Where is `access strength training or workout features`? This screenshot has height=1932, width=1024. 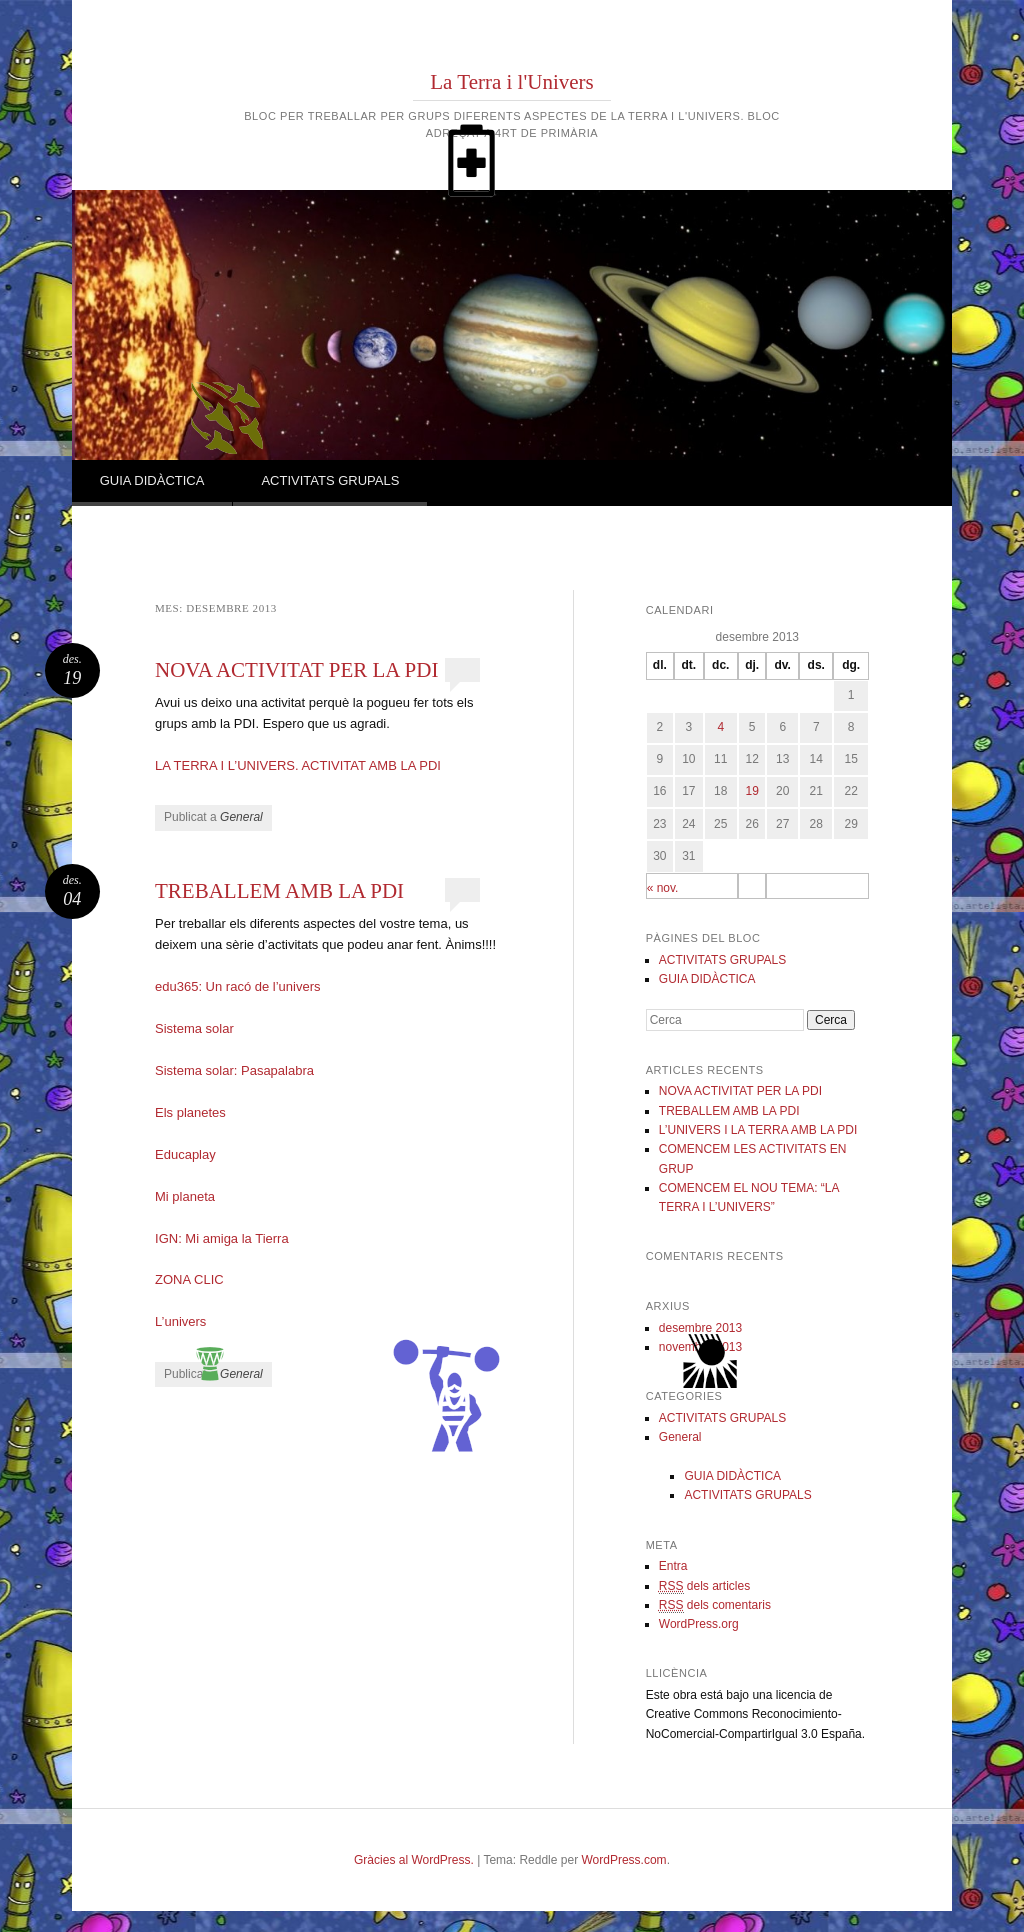
access strength training or workout features is located at coordinates (446, 1394).